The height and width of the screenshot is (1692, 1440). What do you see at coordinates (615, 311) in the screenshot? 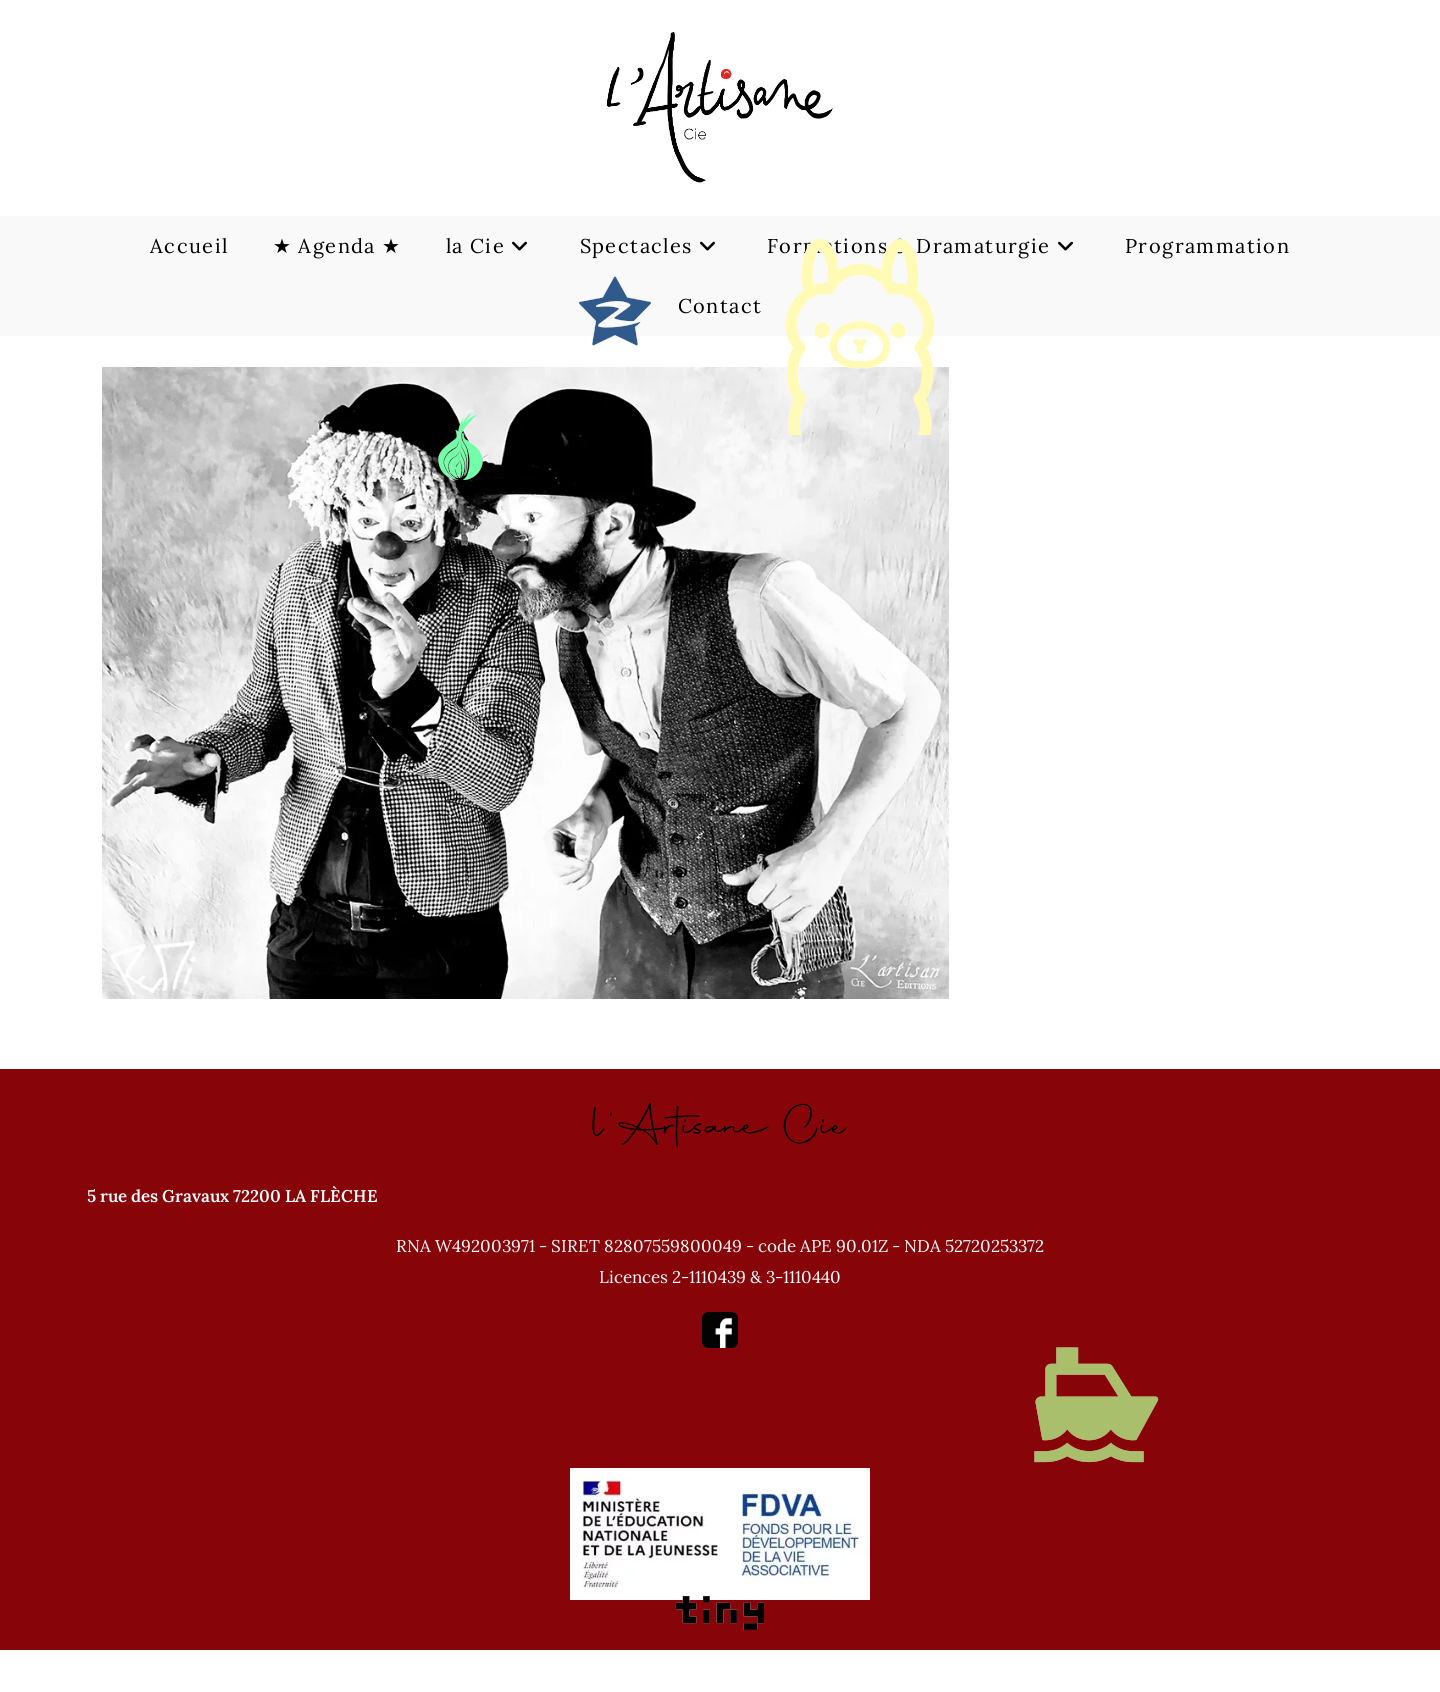
I see `open Qzone social network` at bounding box center [615, 311].